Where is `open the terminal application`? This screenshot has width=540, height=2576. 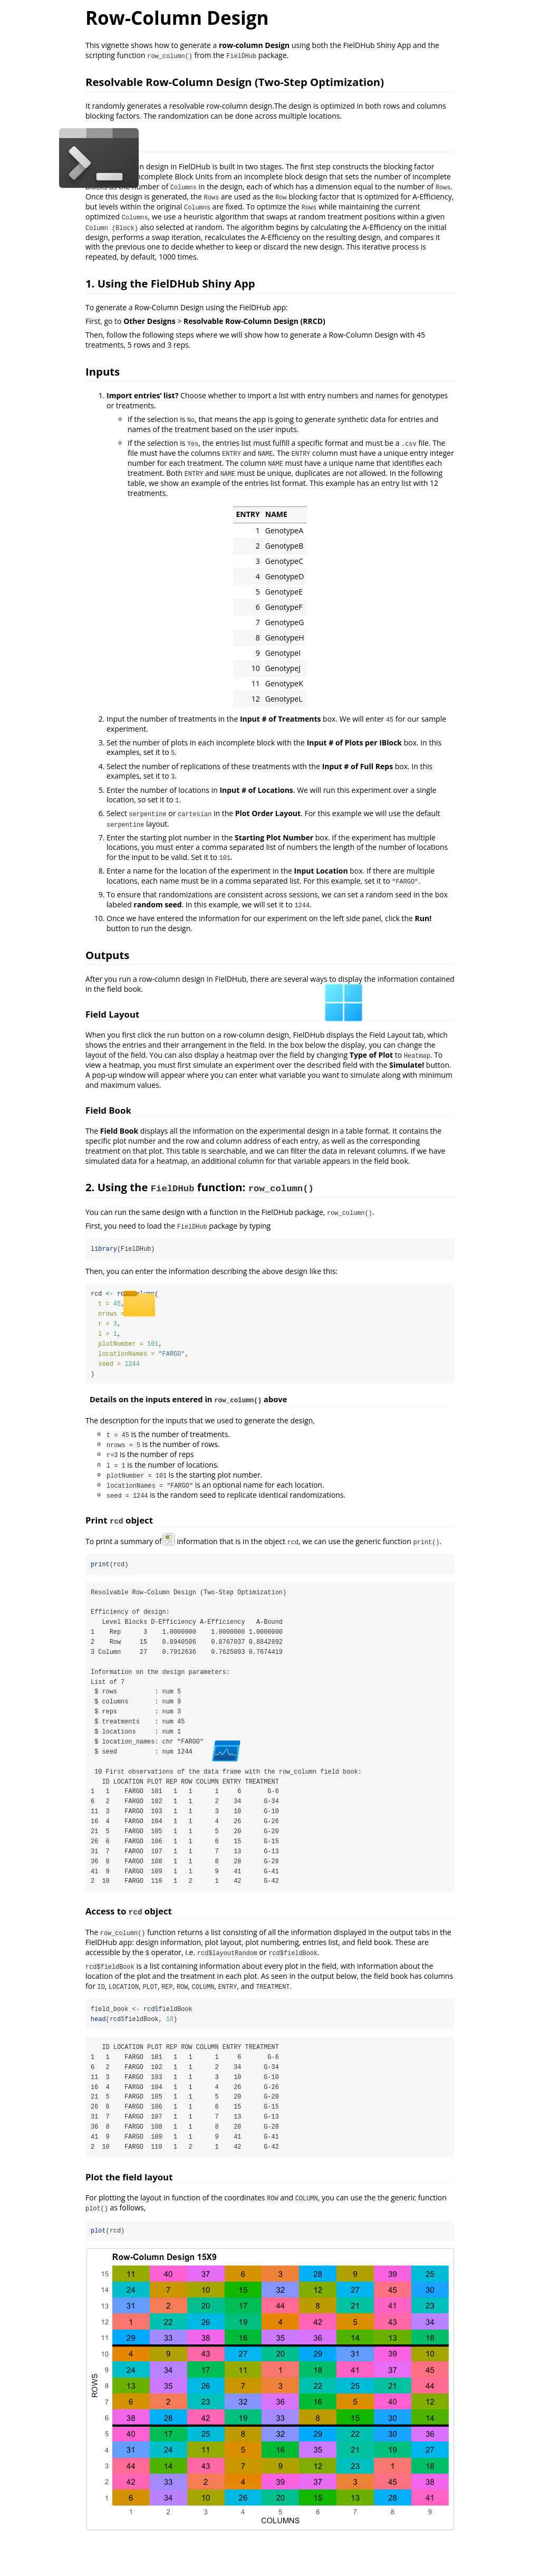
open the terminal application is located at coordinates (99, 158).